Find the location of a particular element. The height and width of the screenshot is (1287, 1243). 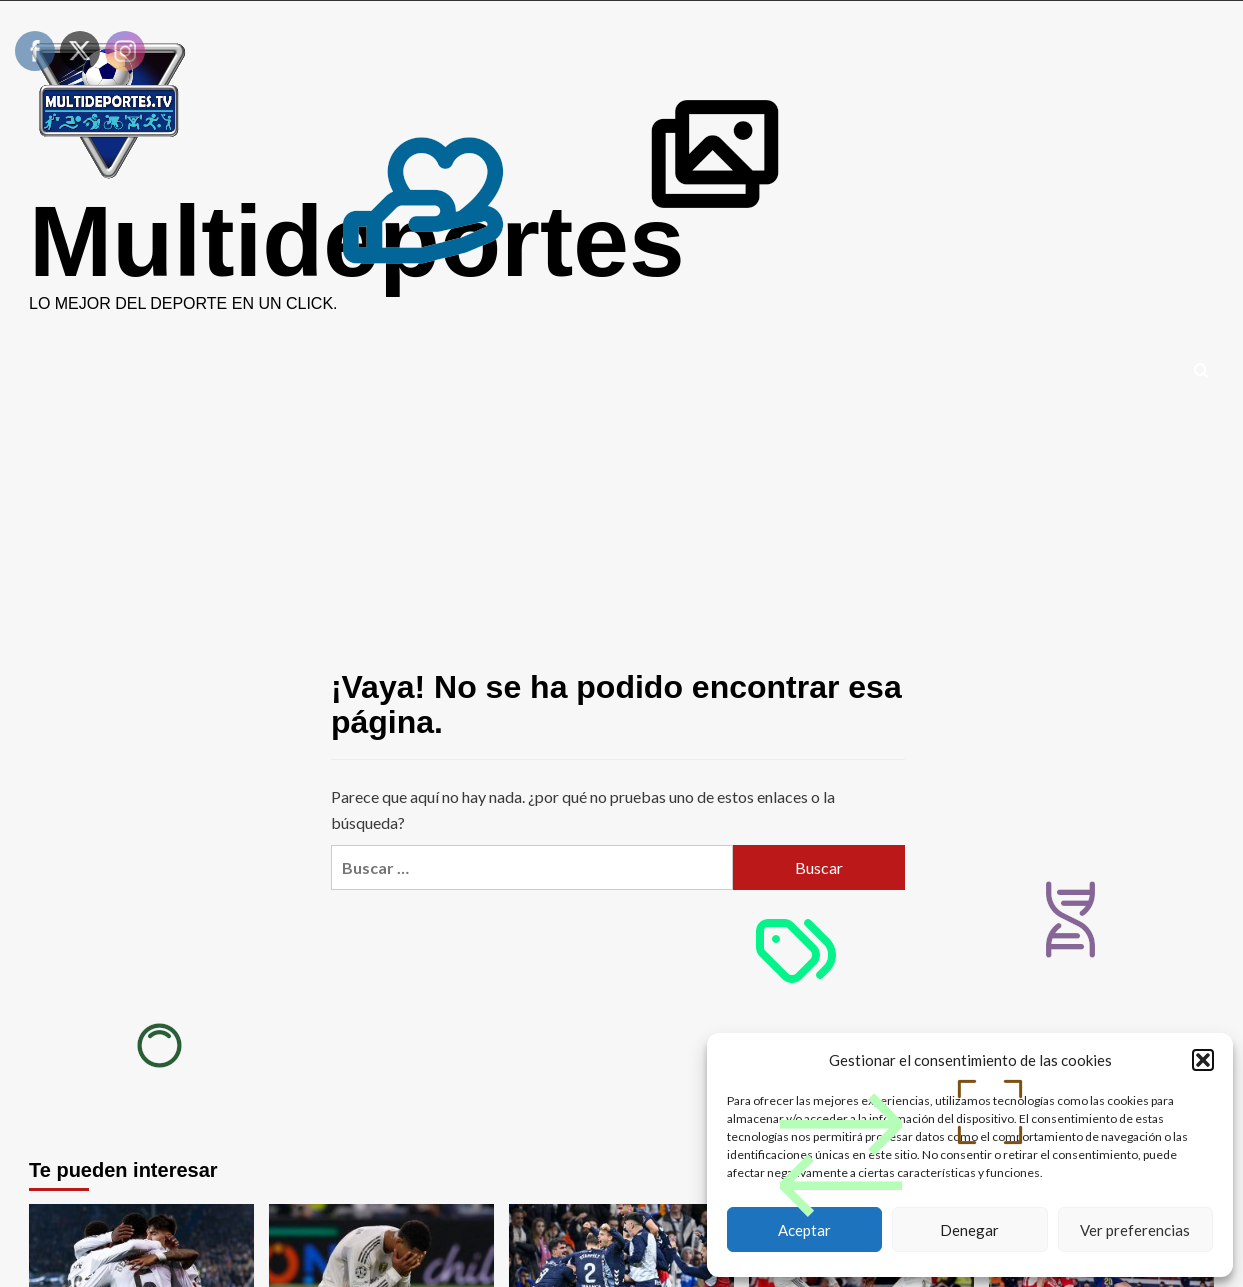

manage tags or labels is located at coordinates (796, 947).